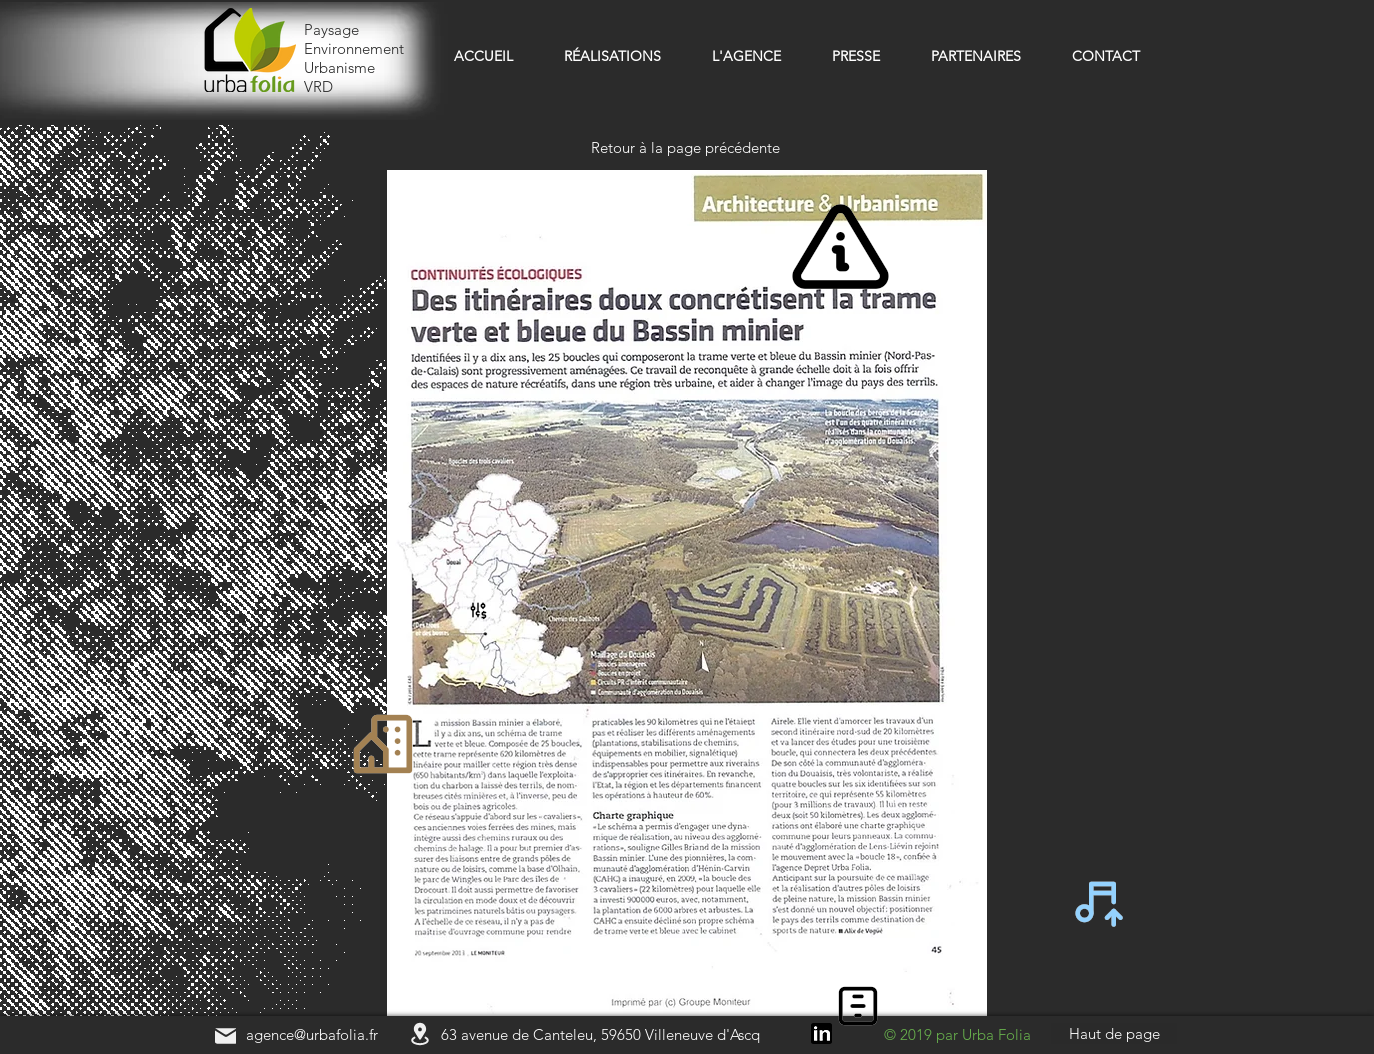 This screenshot has width=1374, height=1054. What do you see at coordinates (840, 249) in the screenshot?
I see `view important information or notice` at bounding box center [840, 249].